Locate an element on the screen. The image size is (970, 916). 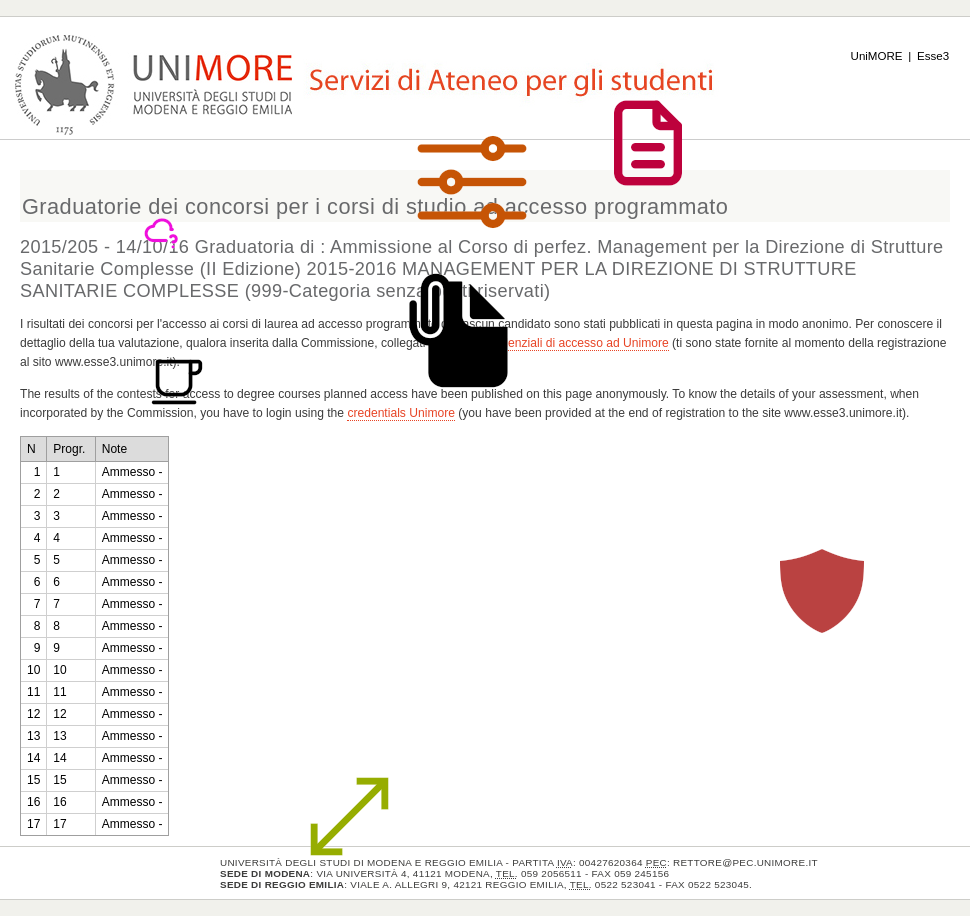
access settings or preferences is located at coordinates (472, 182).